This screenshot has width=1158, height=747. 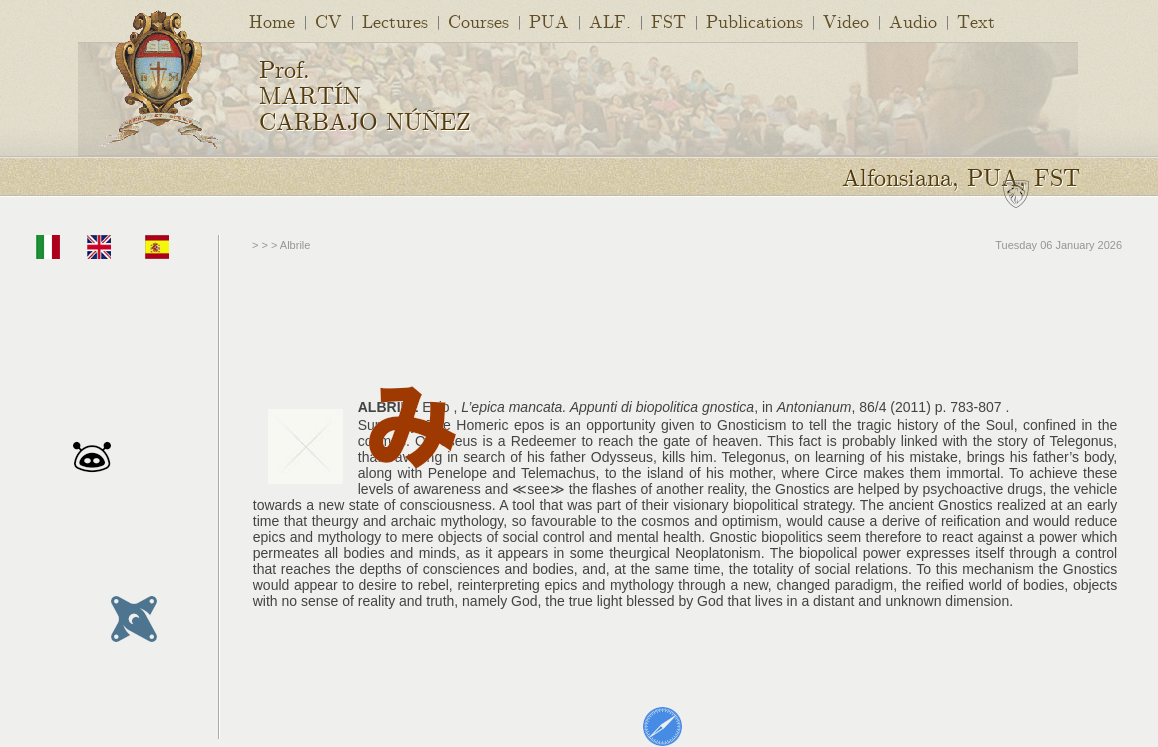 I want to click on open Safari web browser, so click(x=662, y=726).